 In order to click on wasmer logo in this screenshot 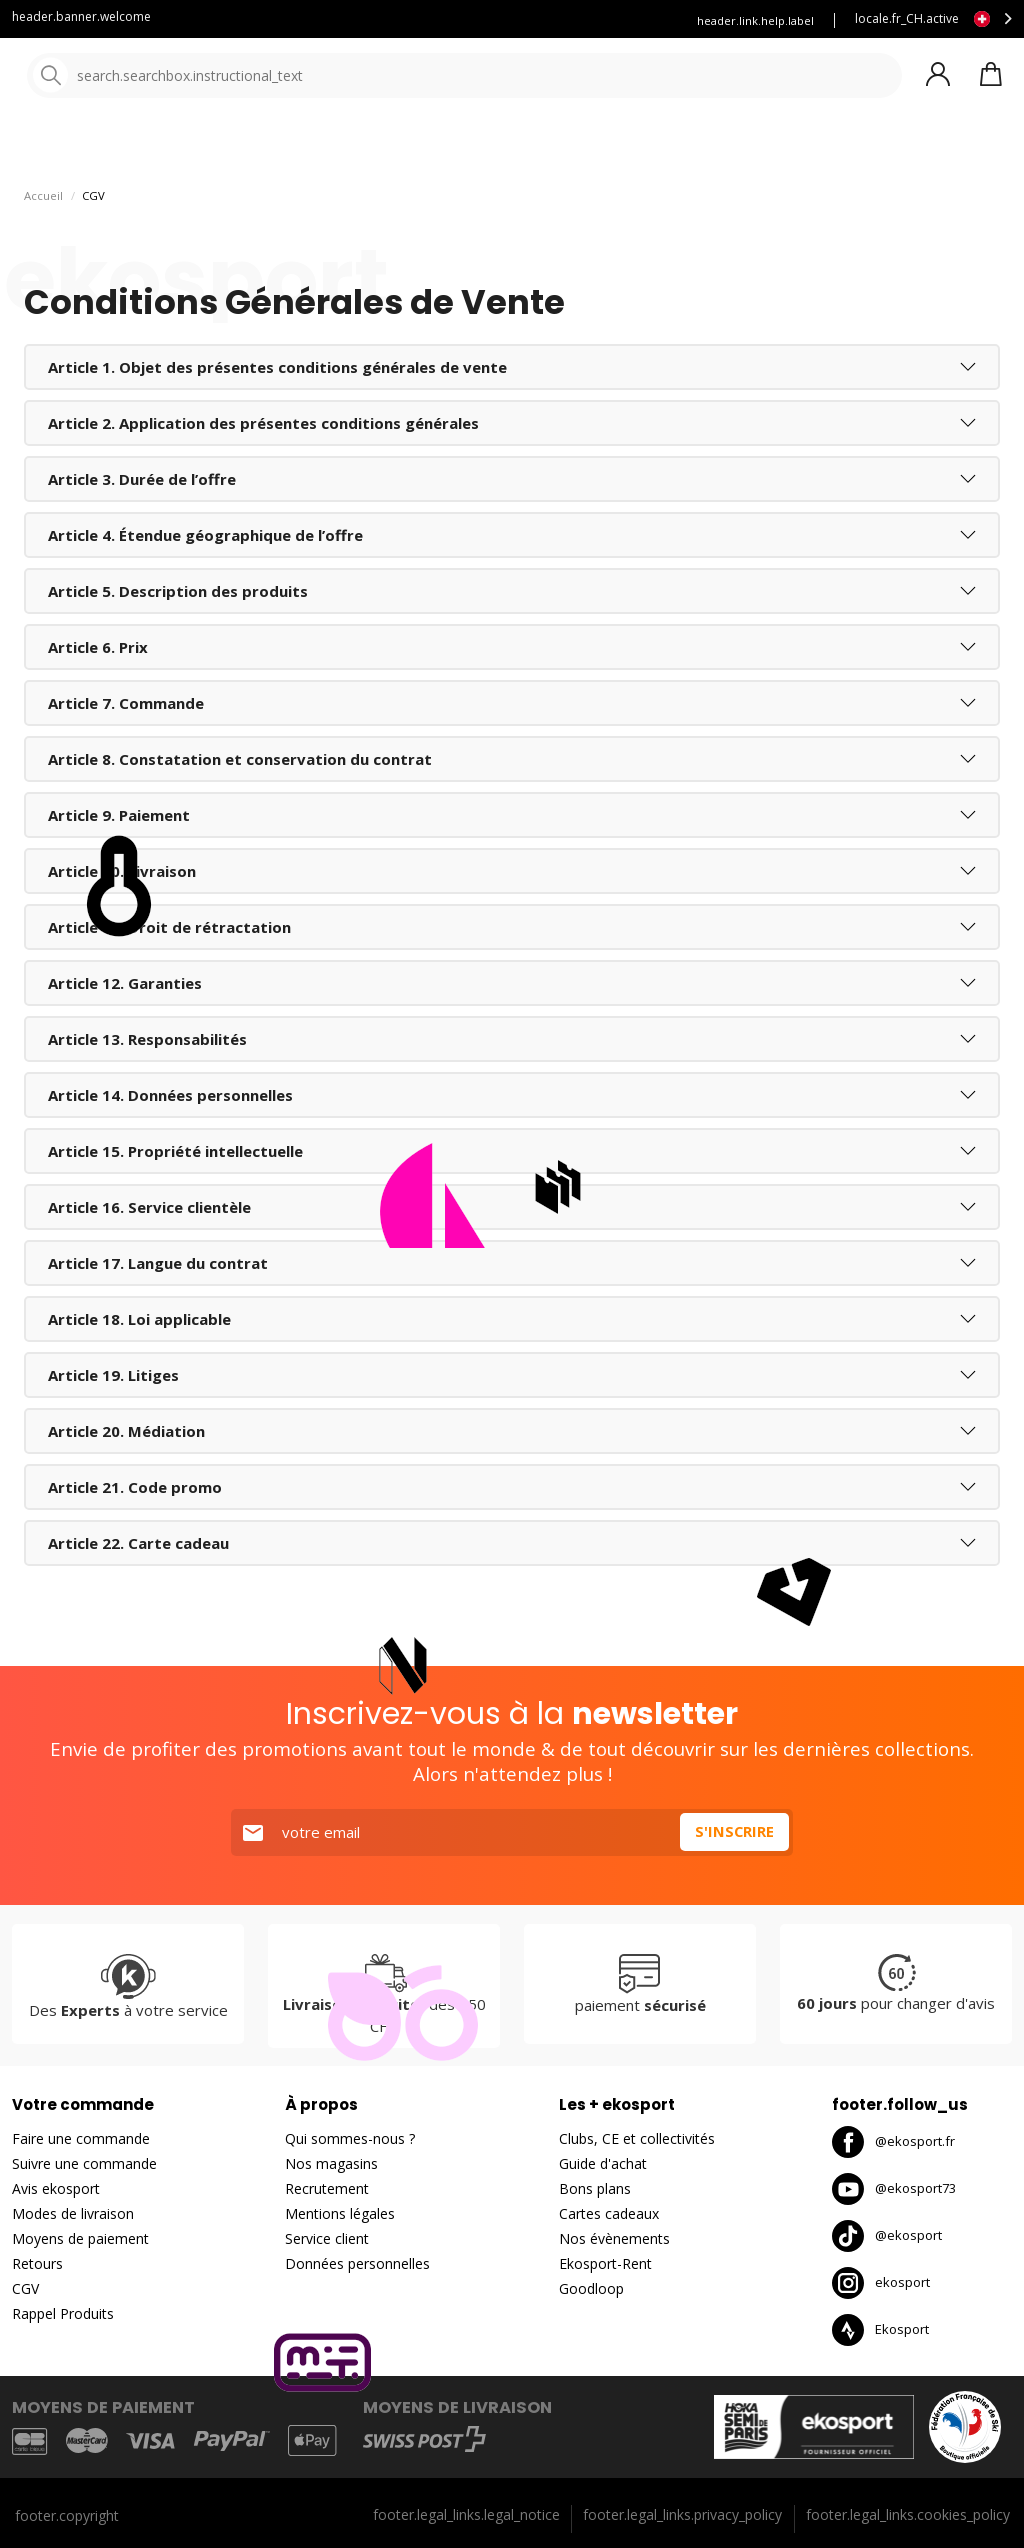, I will do `click(558, 1187)`.